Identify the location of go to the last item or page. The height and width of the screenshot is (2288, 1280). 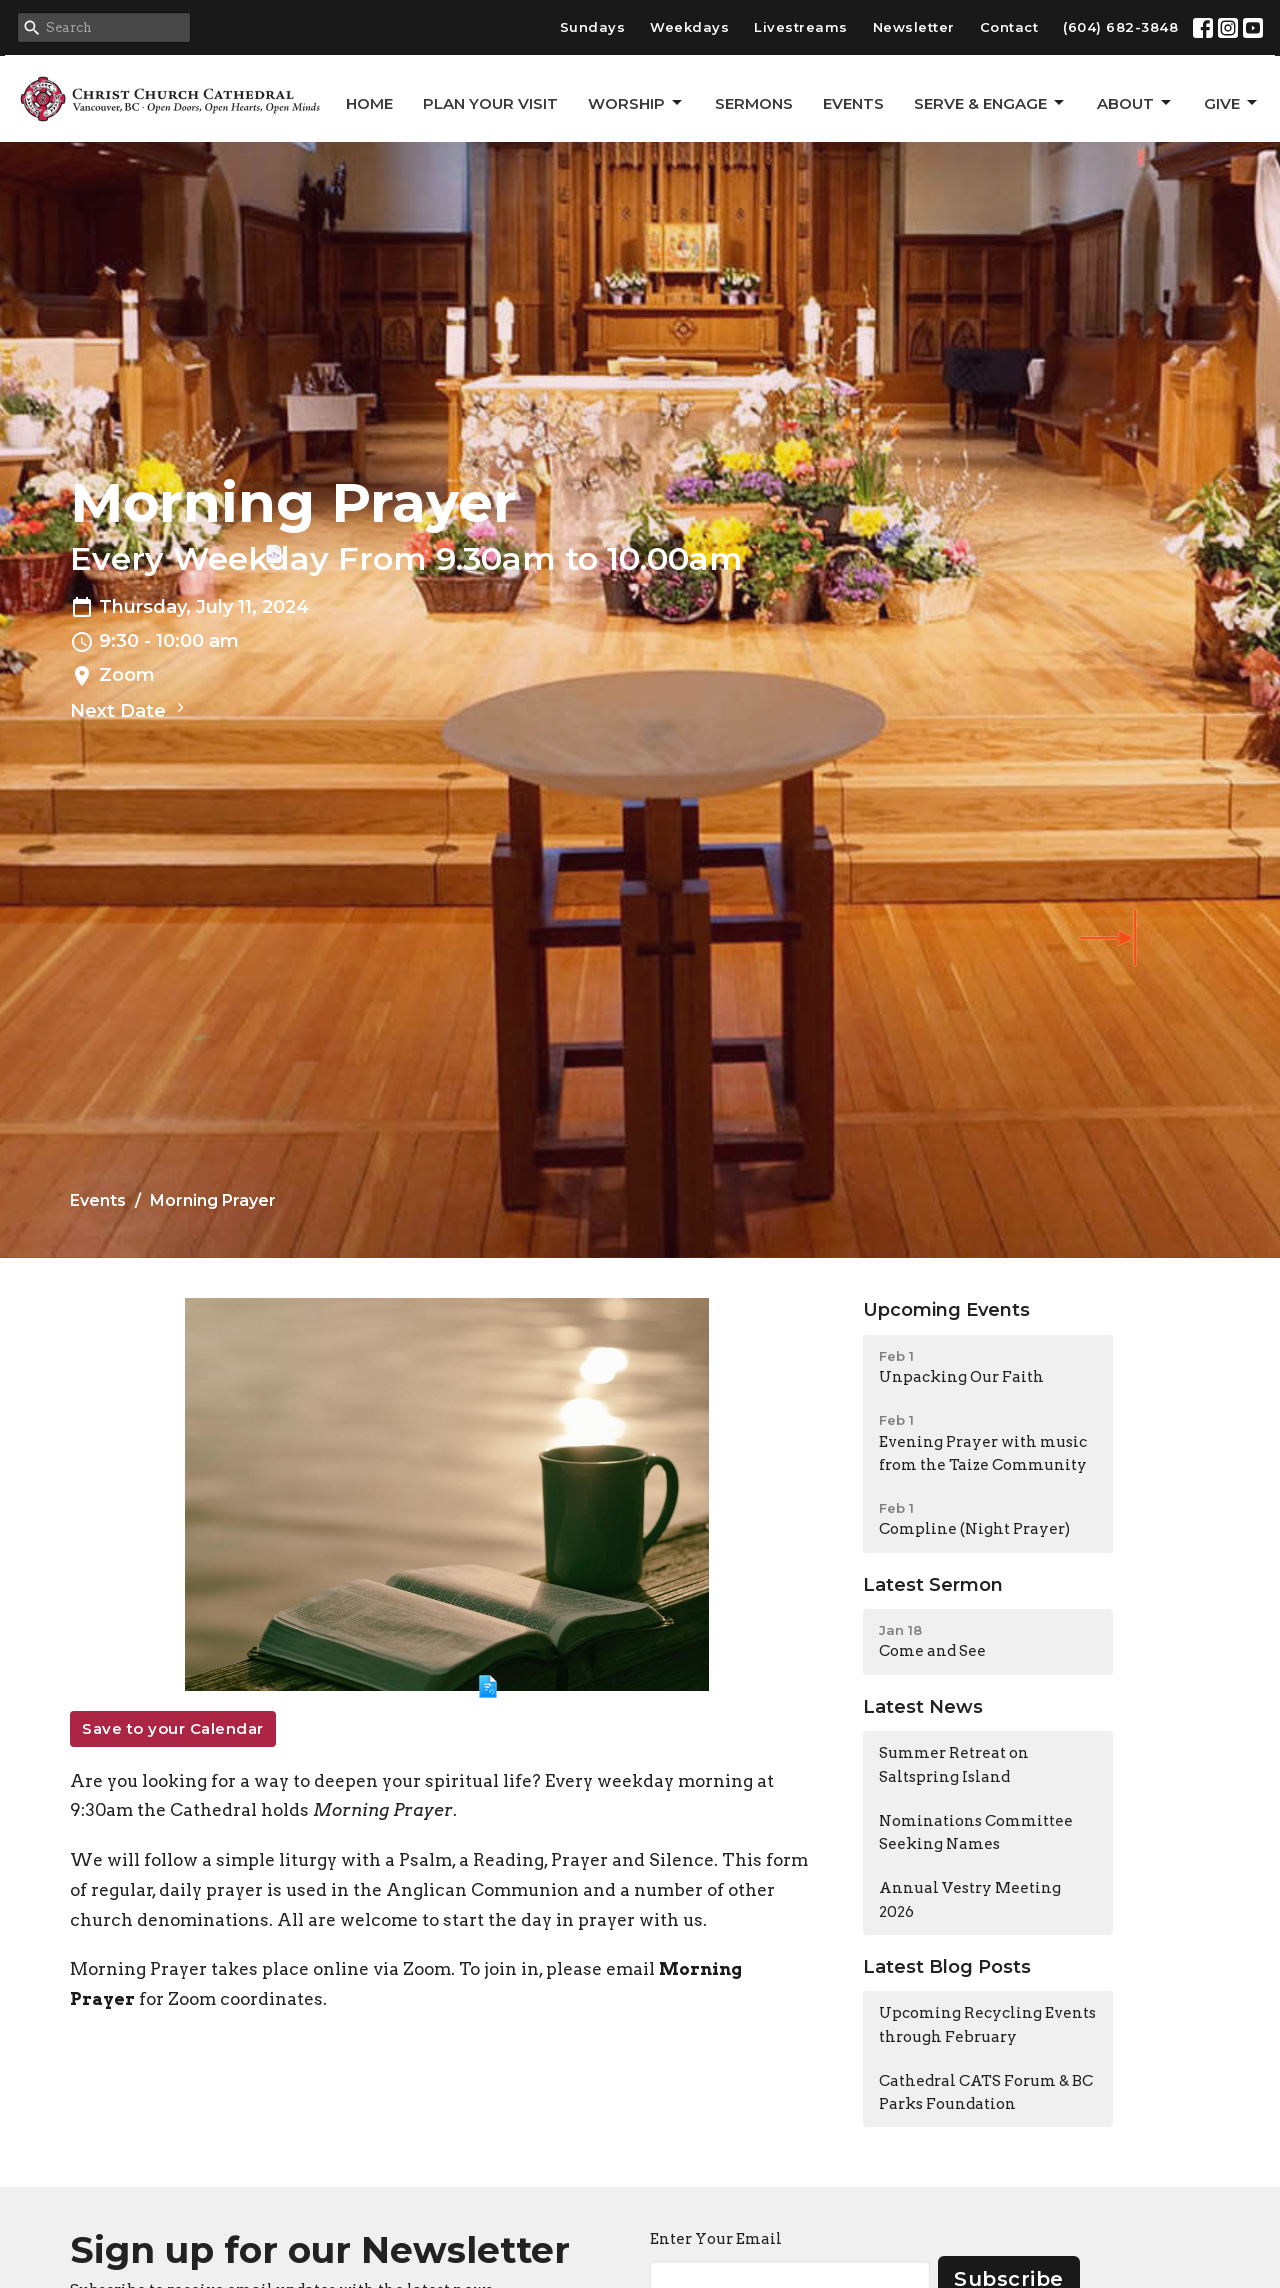
(1108, 938).